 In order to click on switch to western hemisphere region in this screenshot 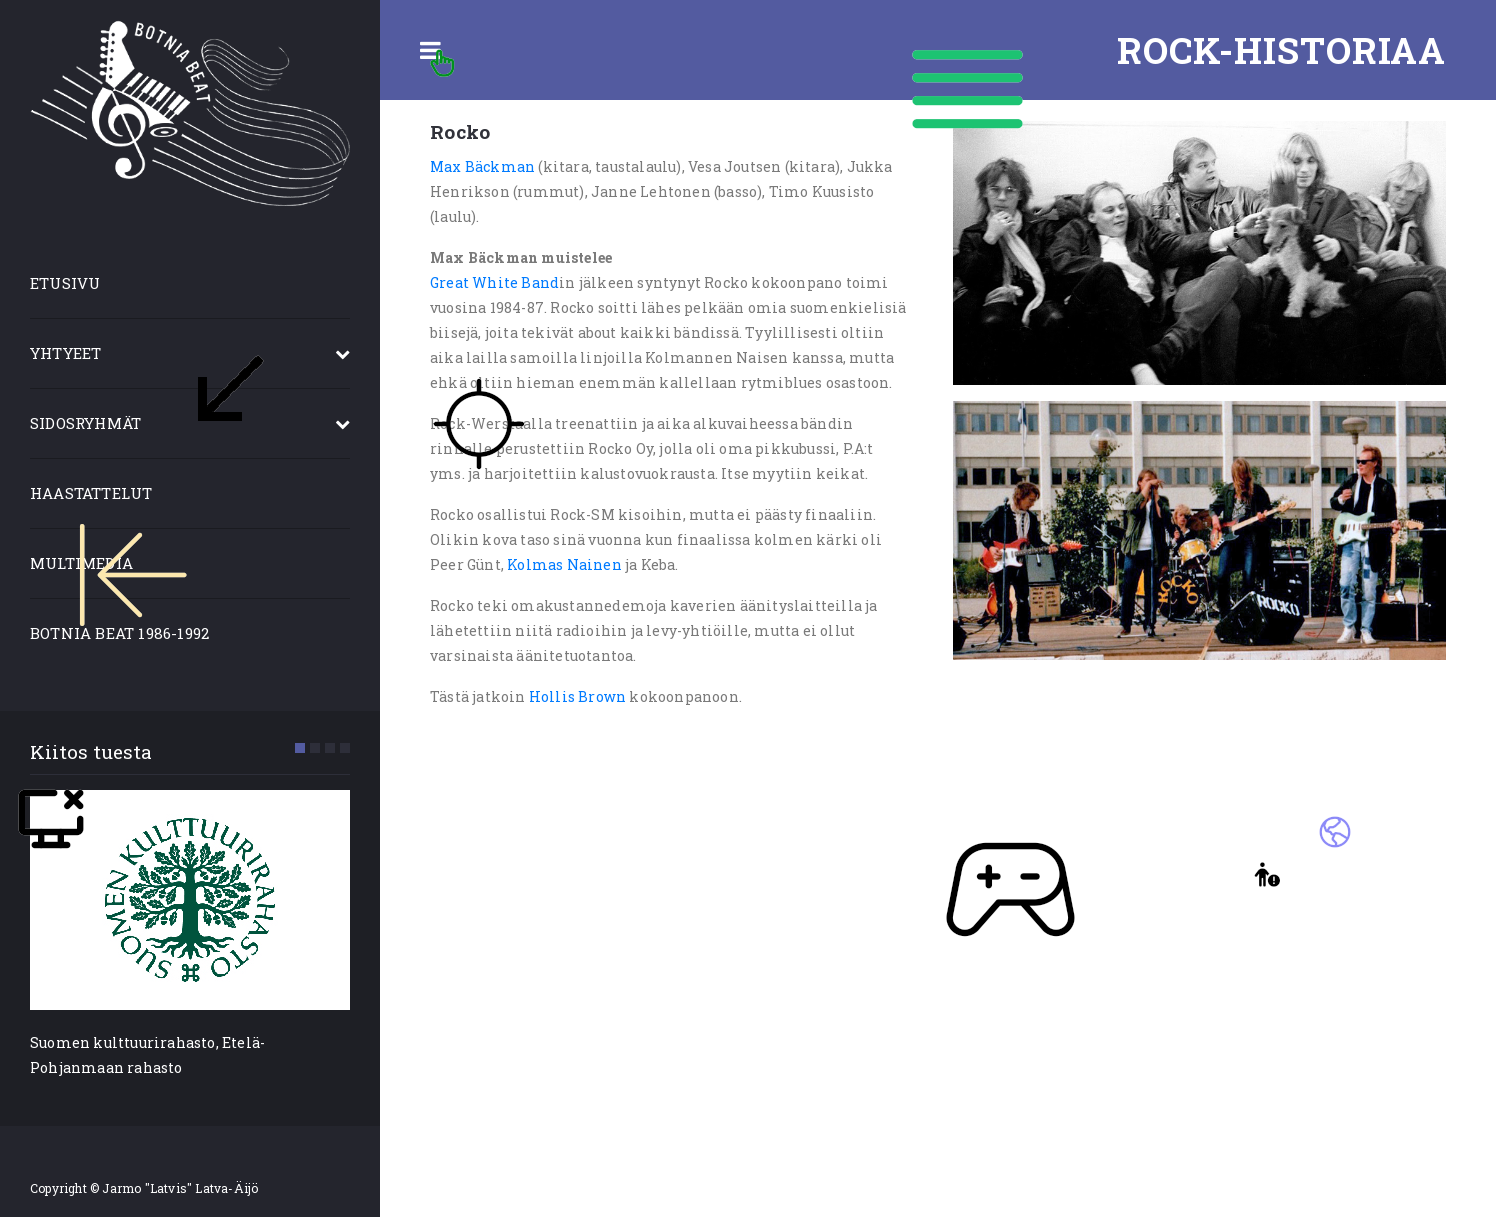, I will do `click(1335, 832)`.